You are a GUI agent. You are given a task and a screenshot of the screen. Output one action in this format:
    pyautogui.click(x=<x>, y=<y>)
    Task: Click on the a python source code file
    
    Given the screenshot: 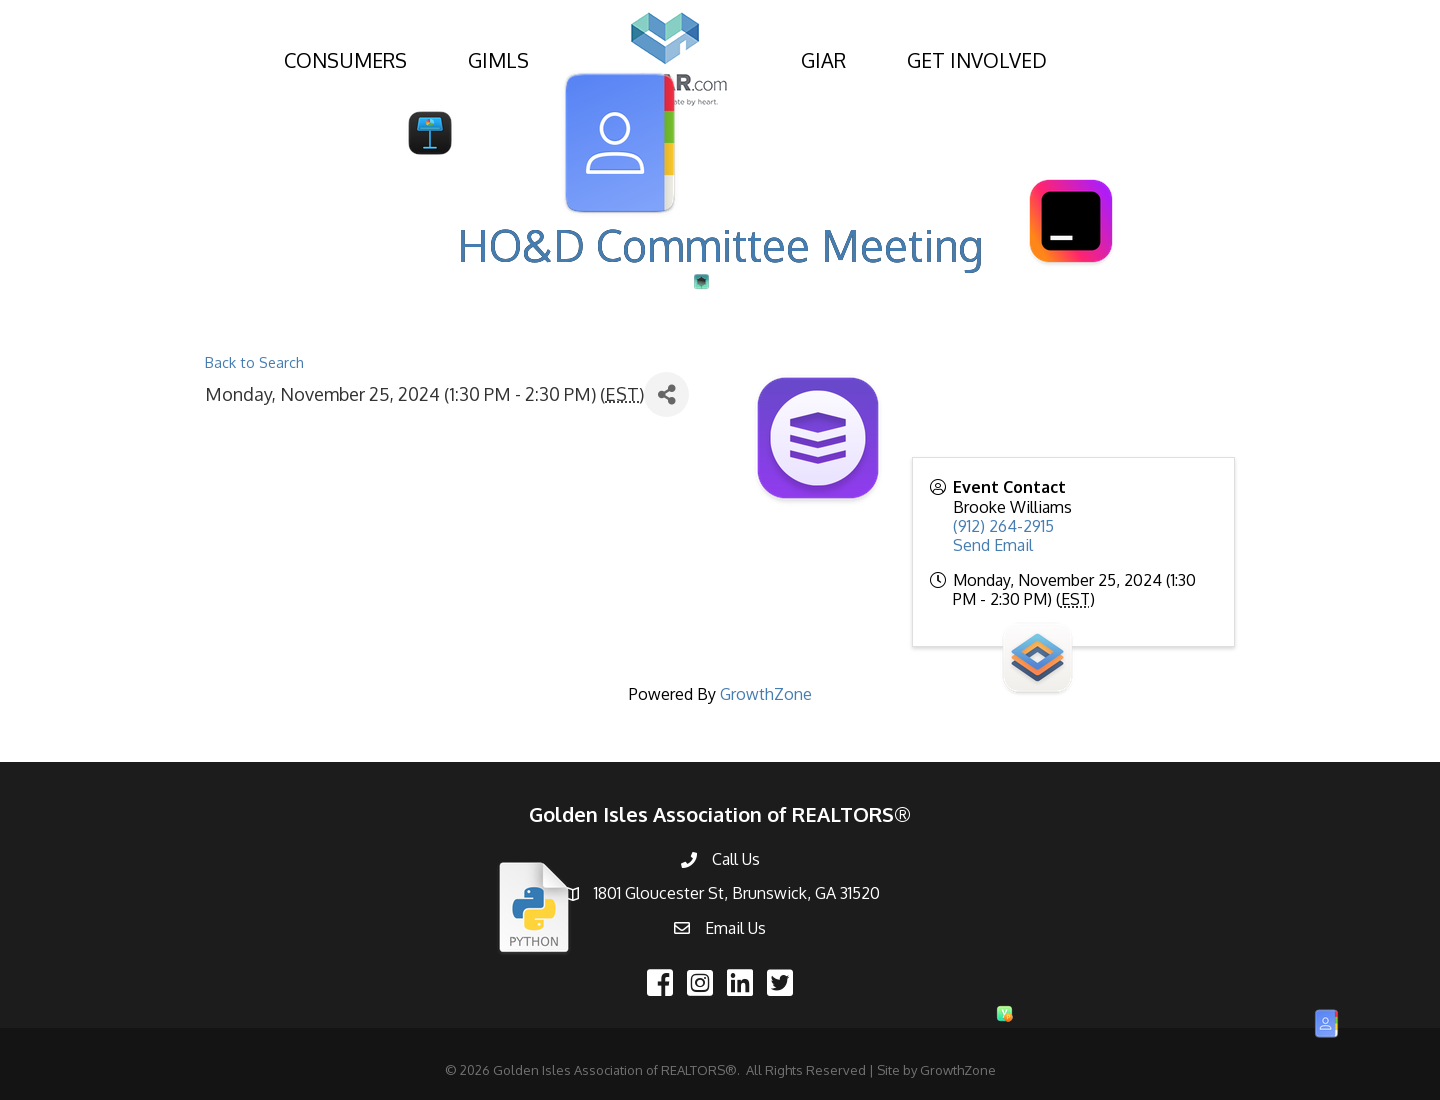 What is the action you would take?
    pyautogui.click(x=534, y=909)
    